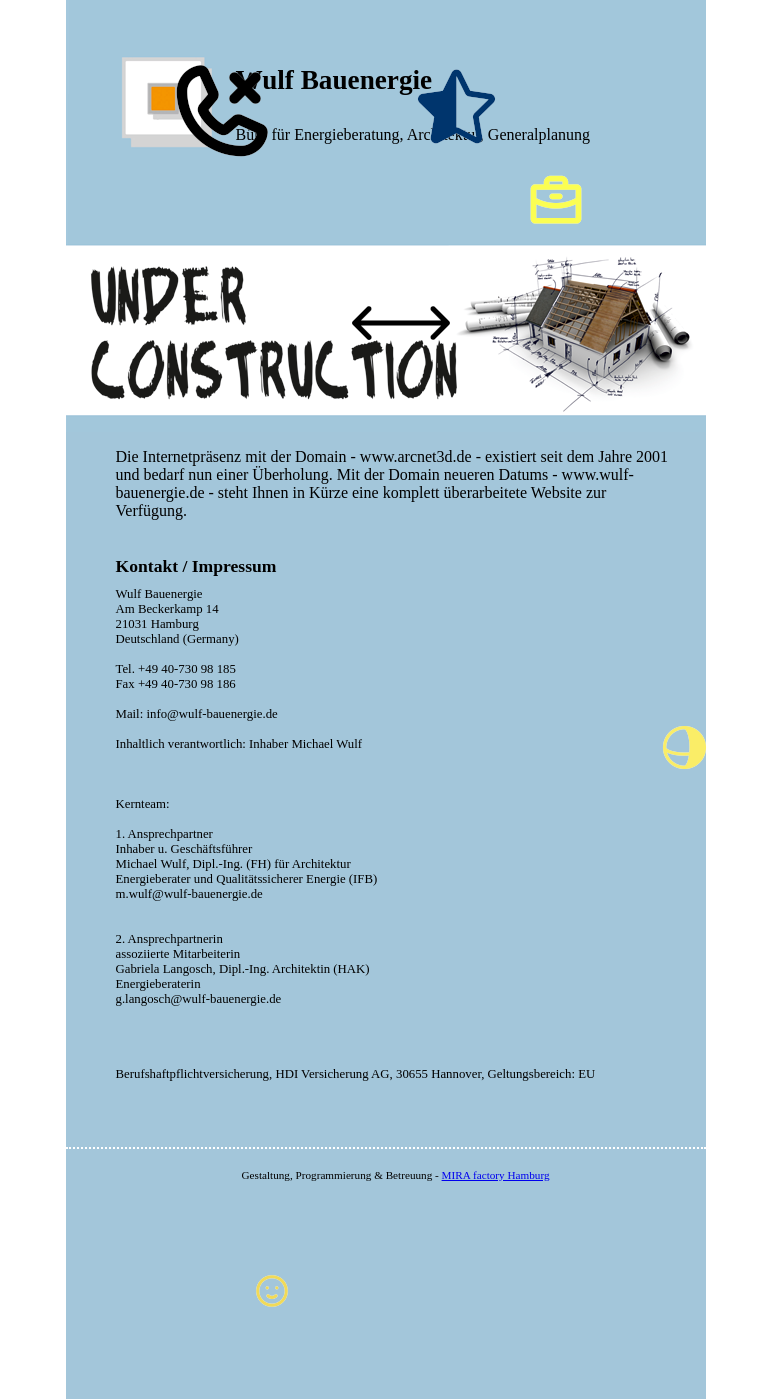 Image resolution: width=771 pixels, height=1399 pixels. What do you see at coordinates (684, 747) in the screenshot?
I see `indicates a 3D or globe-related feature` at bounding box center [684, 747].